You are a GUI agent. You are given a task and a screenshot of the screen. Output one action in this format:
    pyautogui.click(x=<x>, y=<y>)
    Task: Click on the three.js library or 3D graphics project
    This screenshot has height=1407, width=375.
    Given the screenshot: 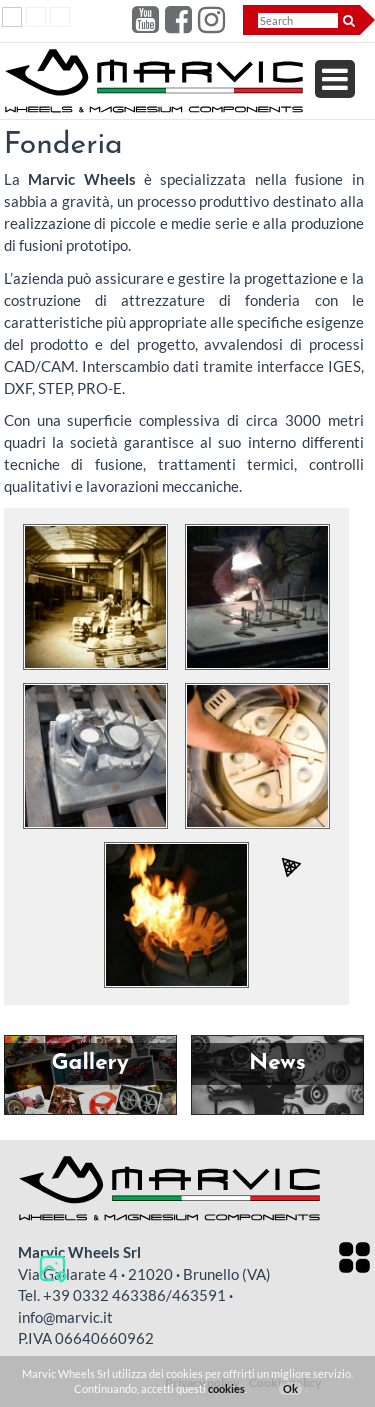 What is the action you would take?
    pyautogui.click(x=291, y=867)
    